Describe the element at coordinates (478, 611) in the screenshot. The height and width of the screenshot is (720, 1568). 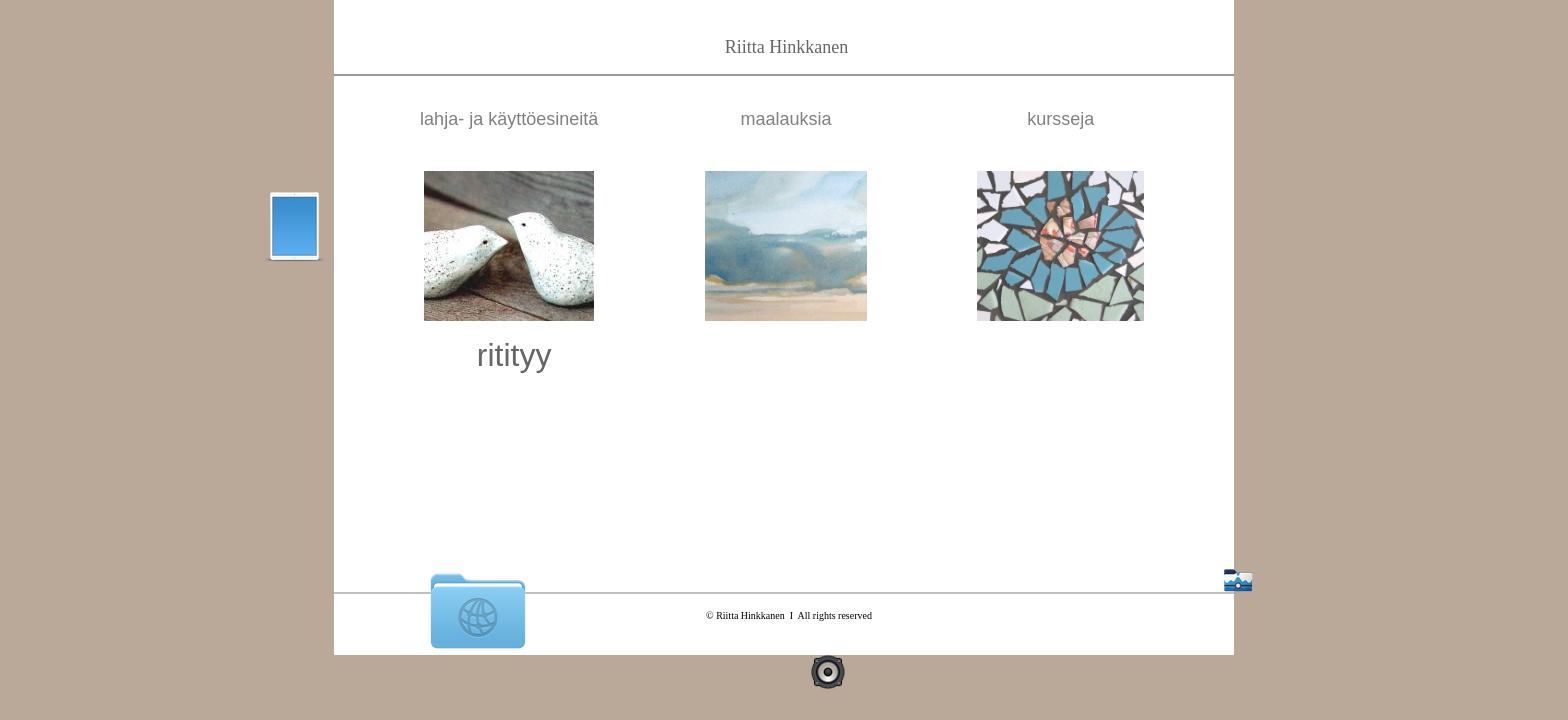
I see `folder containing HTML or web-related files` at that location.